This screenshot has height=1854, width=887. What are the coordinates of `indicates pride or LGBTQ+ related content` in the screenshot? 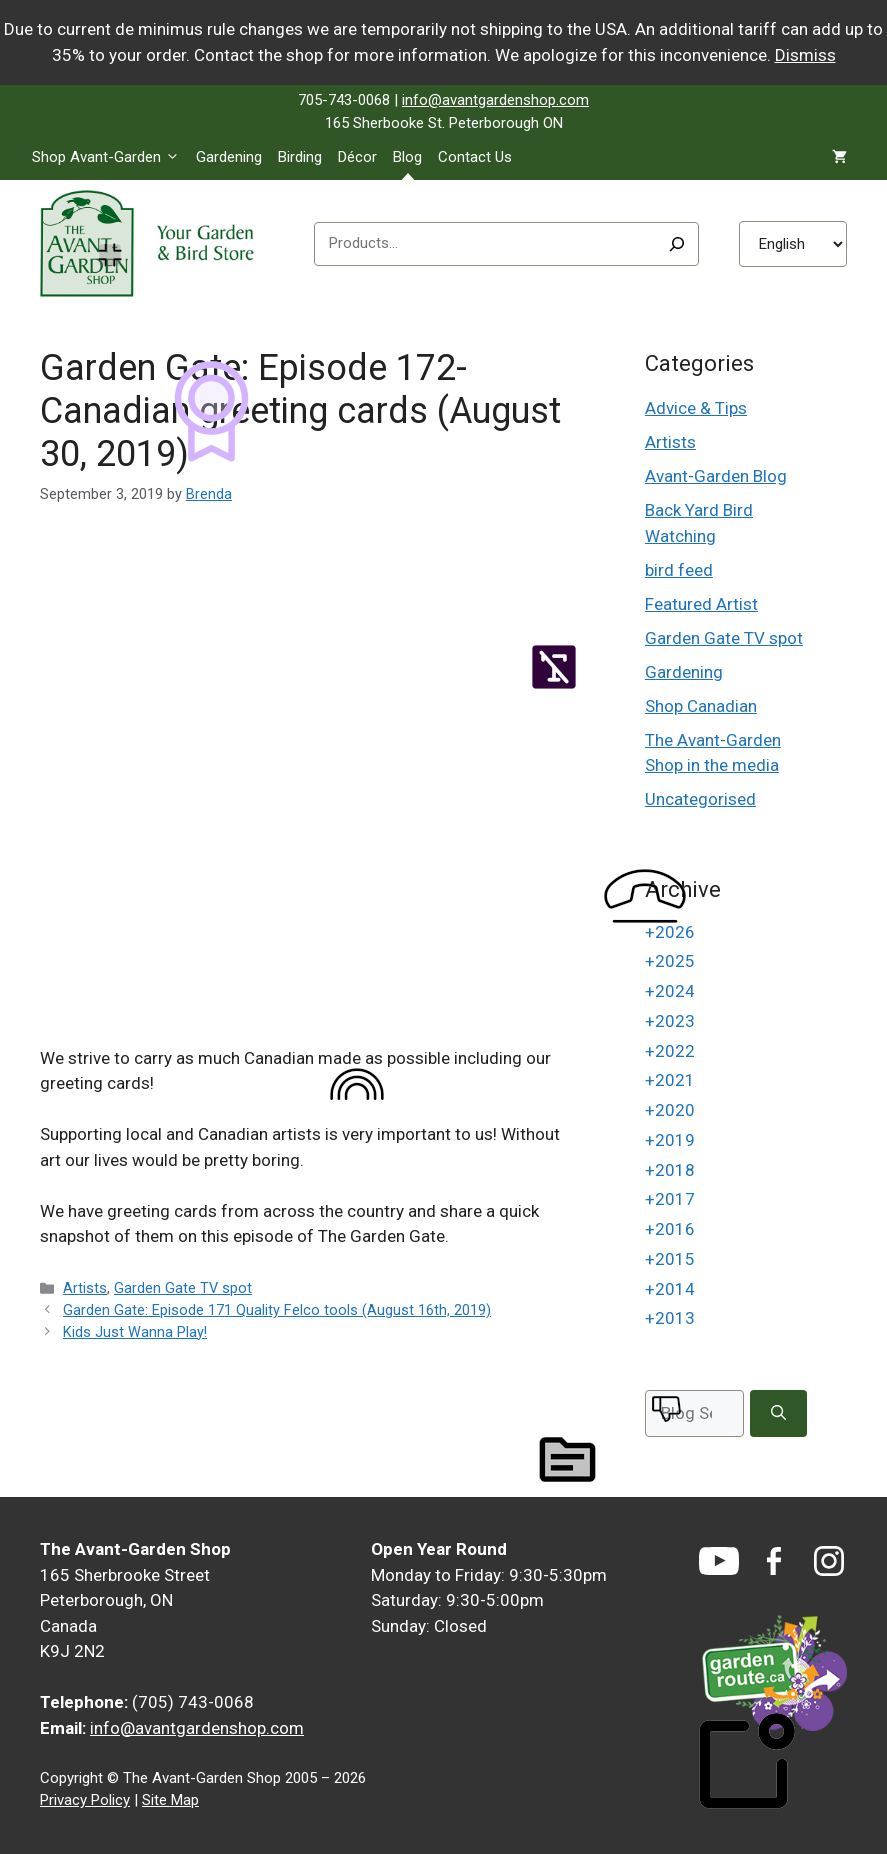 It's located at (357, 1086).